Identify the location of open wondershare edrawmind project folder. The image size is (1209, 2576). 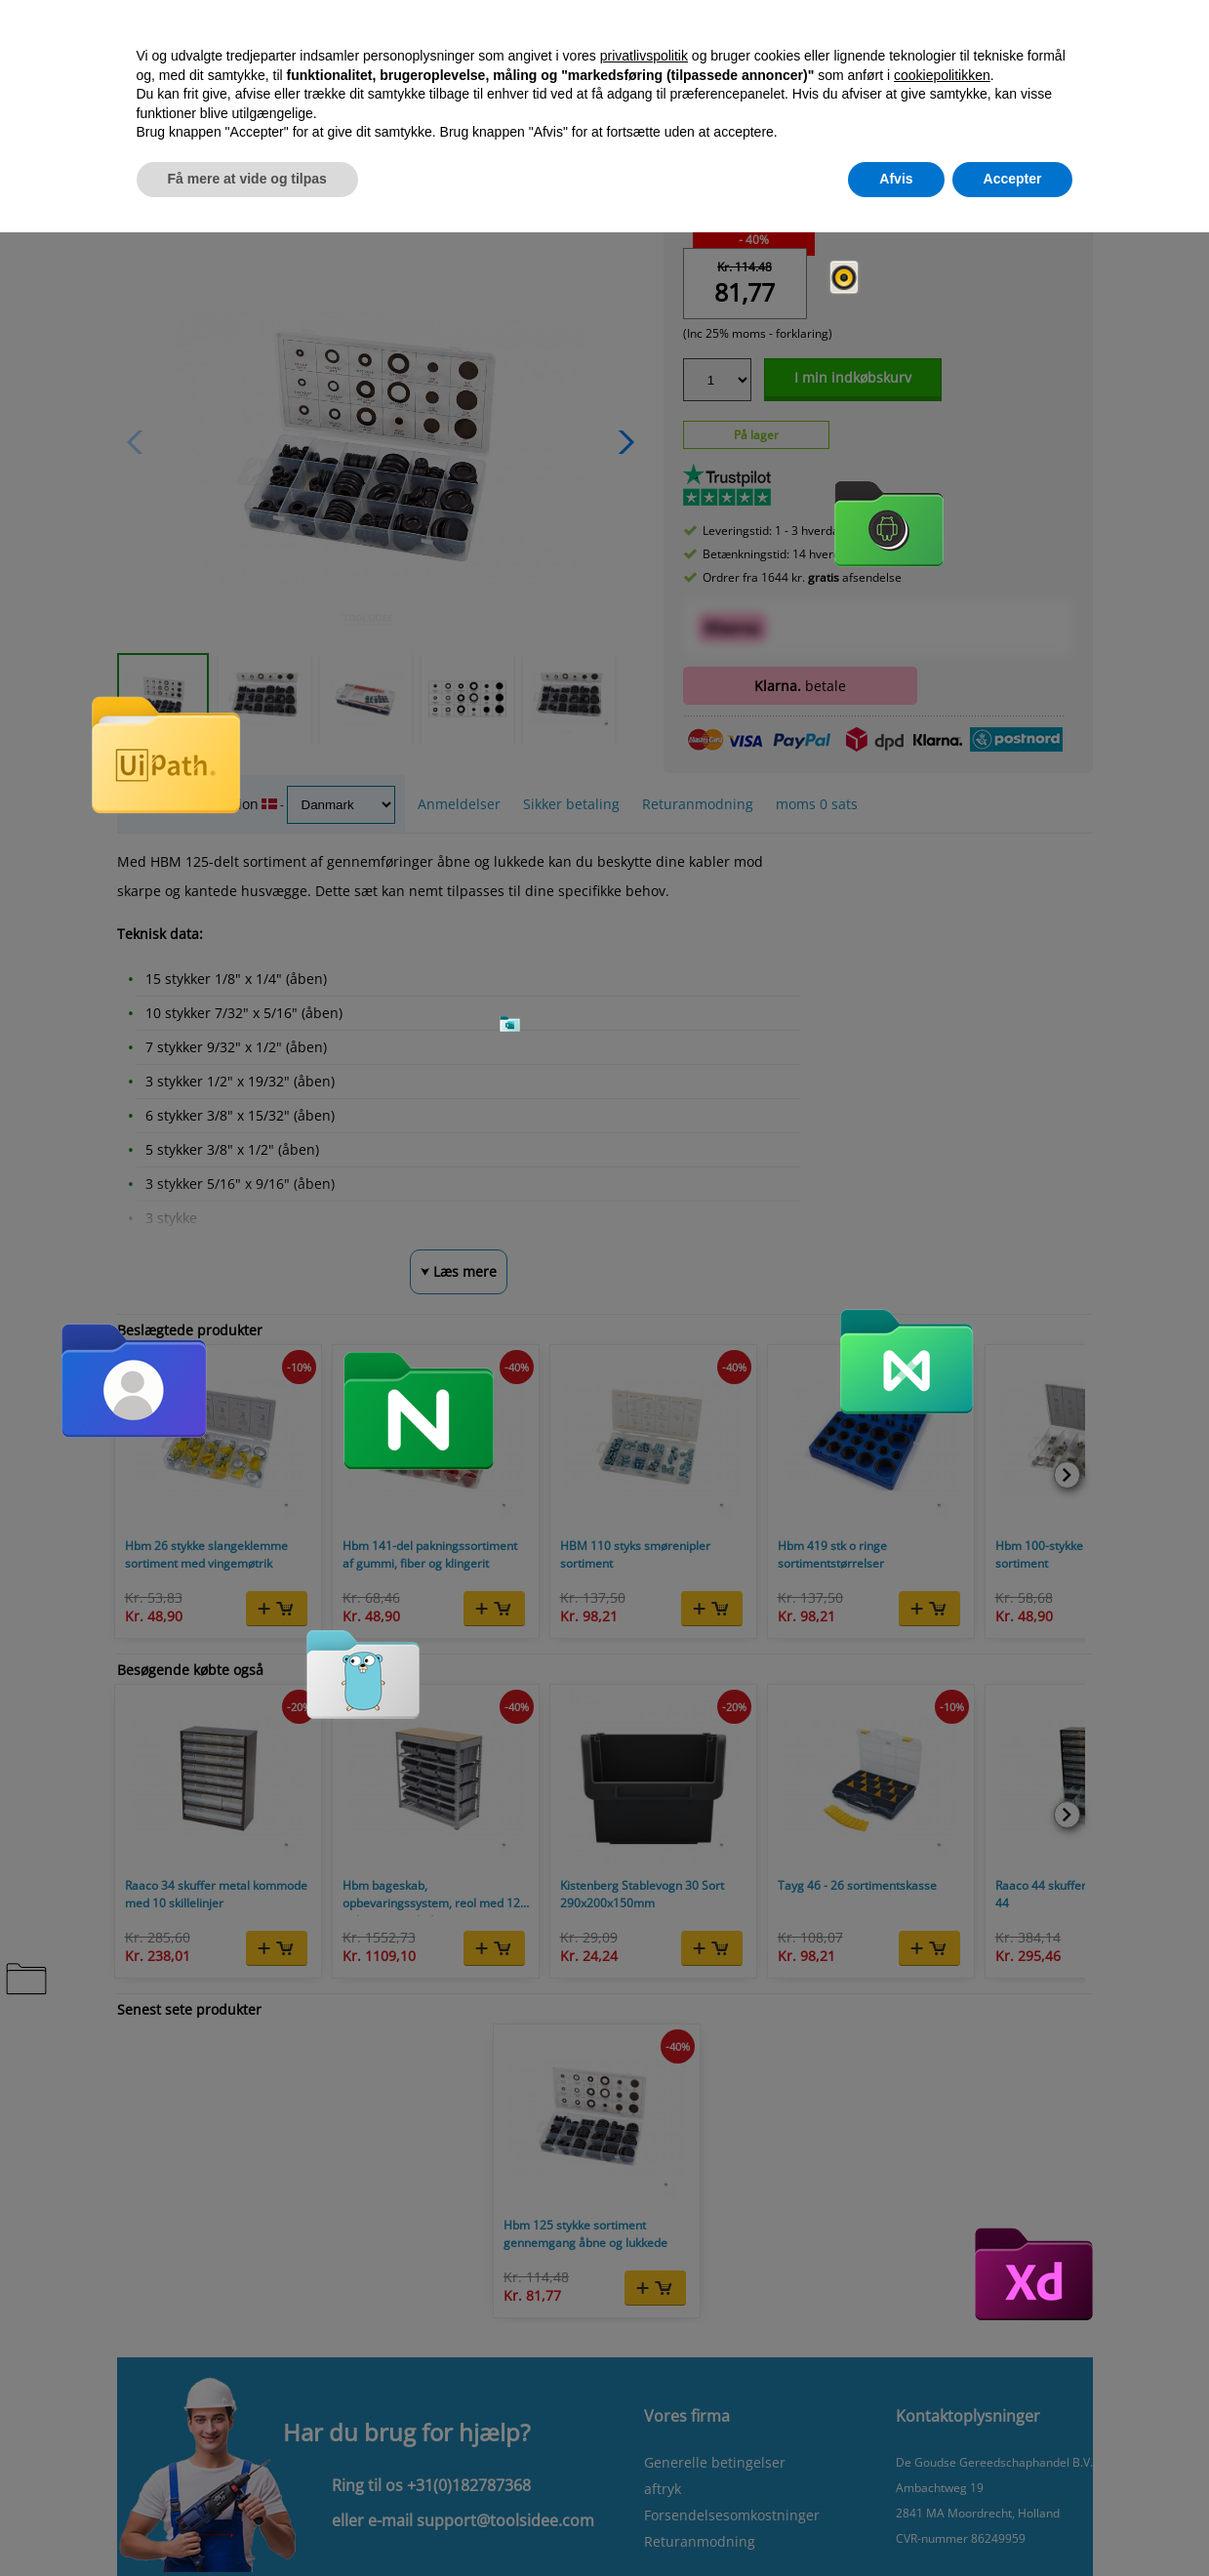
(906, 1365).